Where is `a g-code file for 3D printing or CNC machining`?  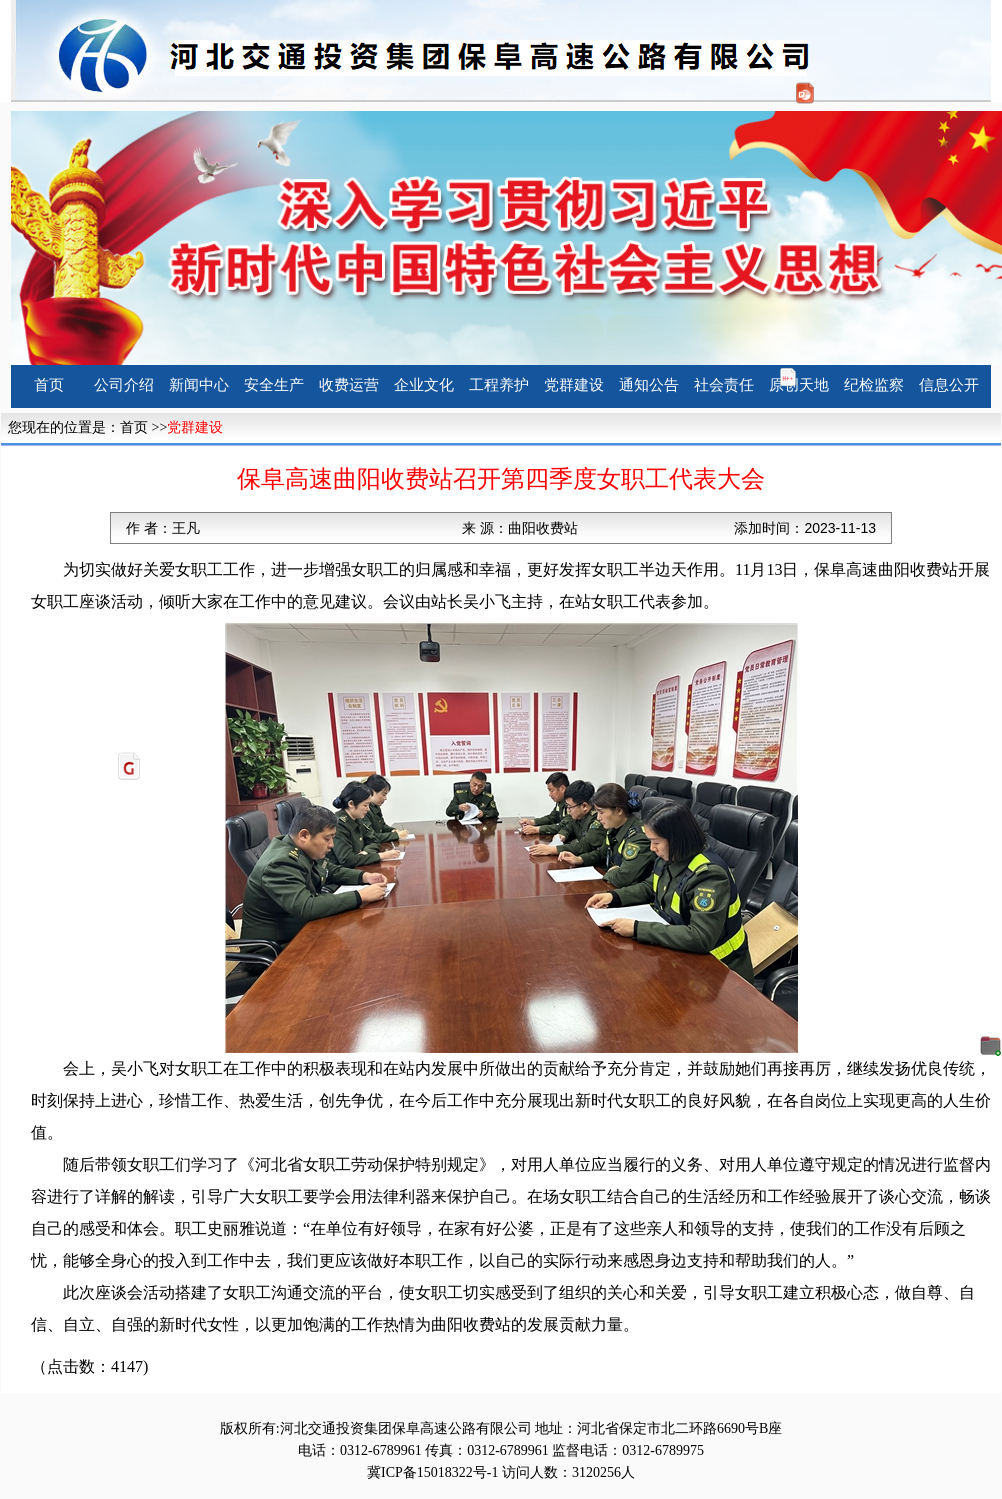 a g-code file for 3D printing or CNC machining is located at coordinates (129, 766).